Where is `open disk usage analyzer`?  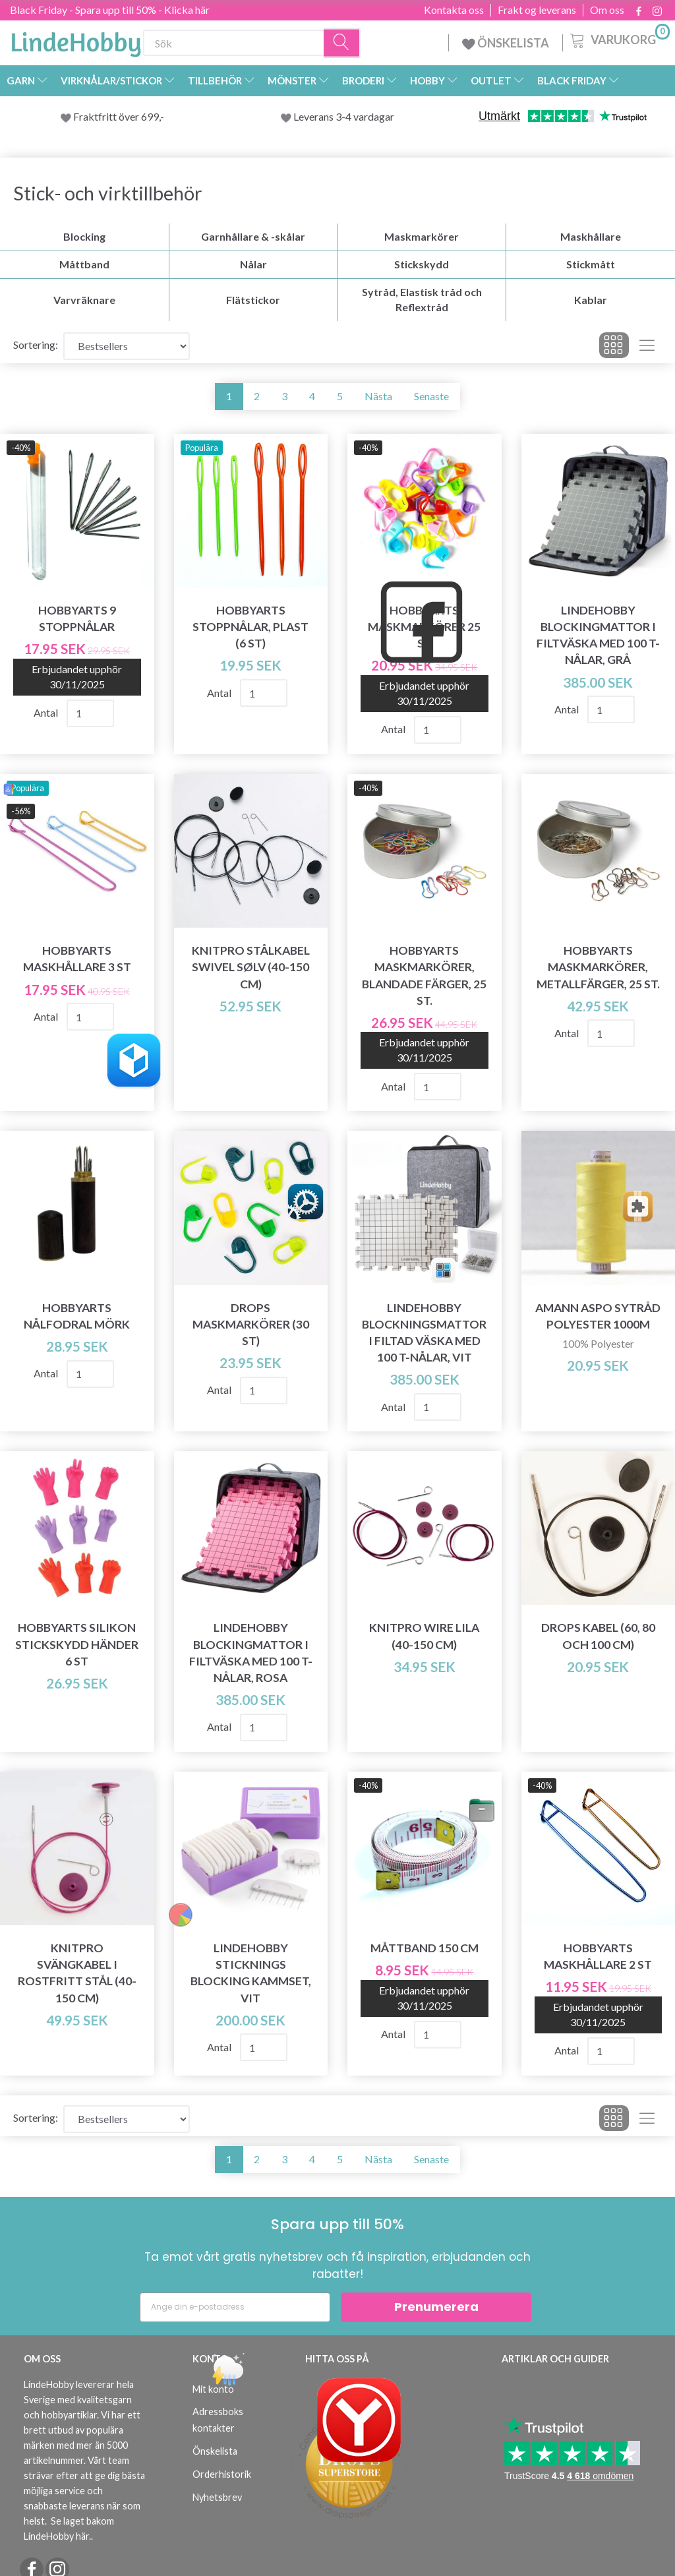 open disk usage analyzer is located at coordinates (181, 1915).